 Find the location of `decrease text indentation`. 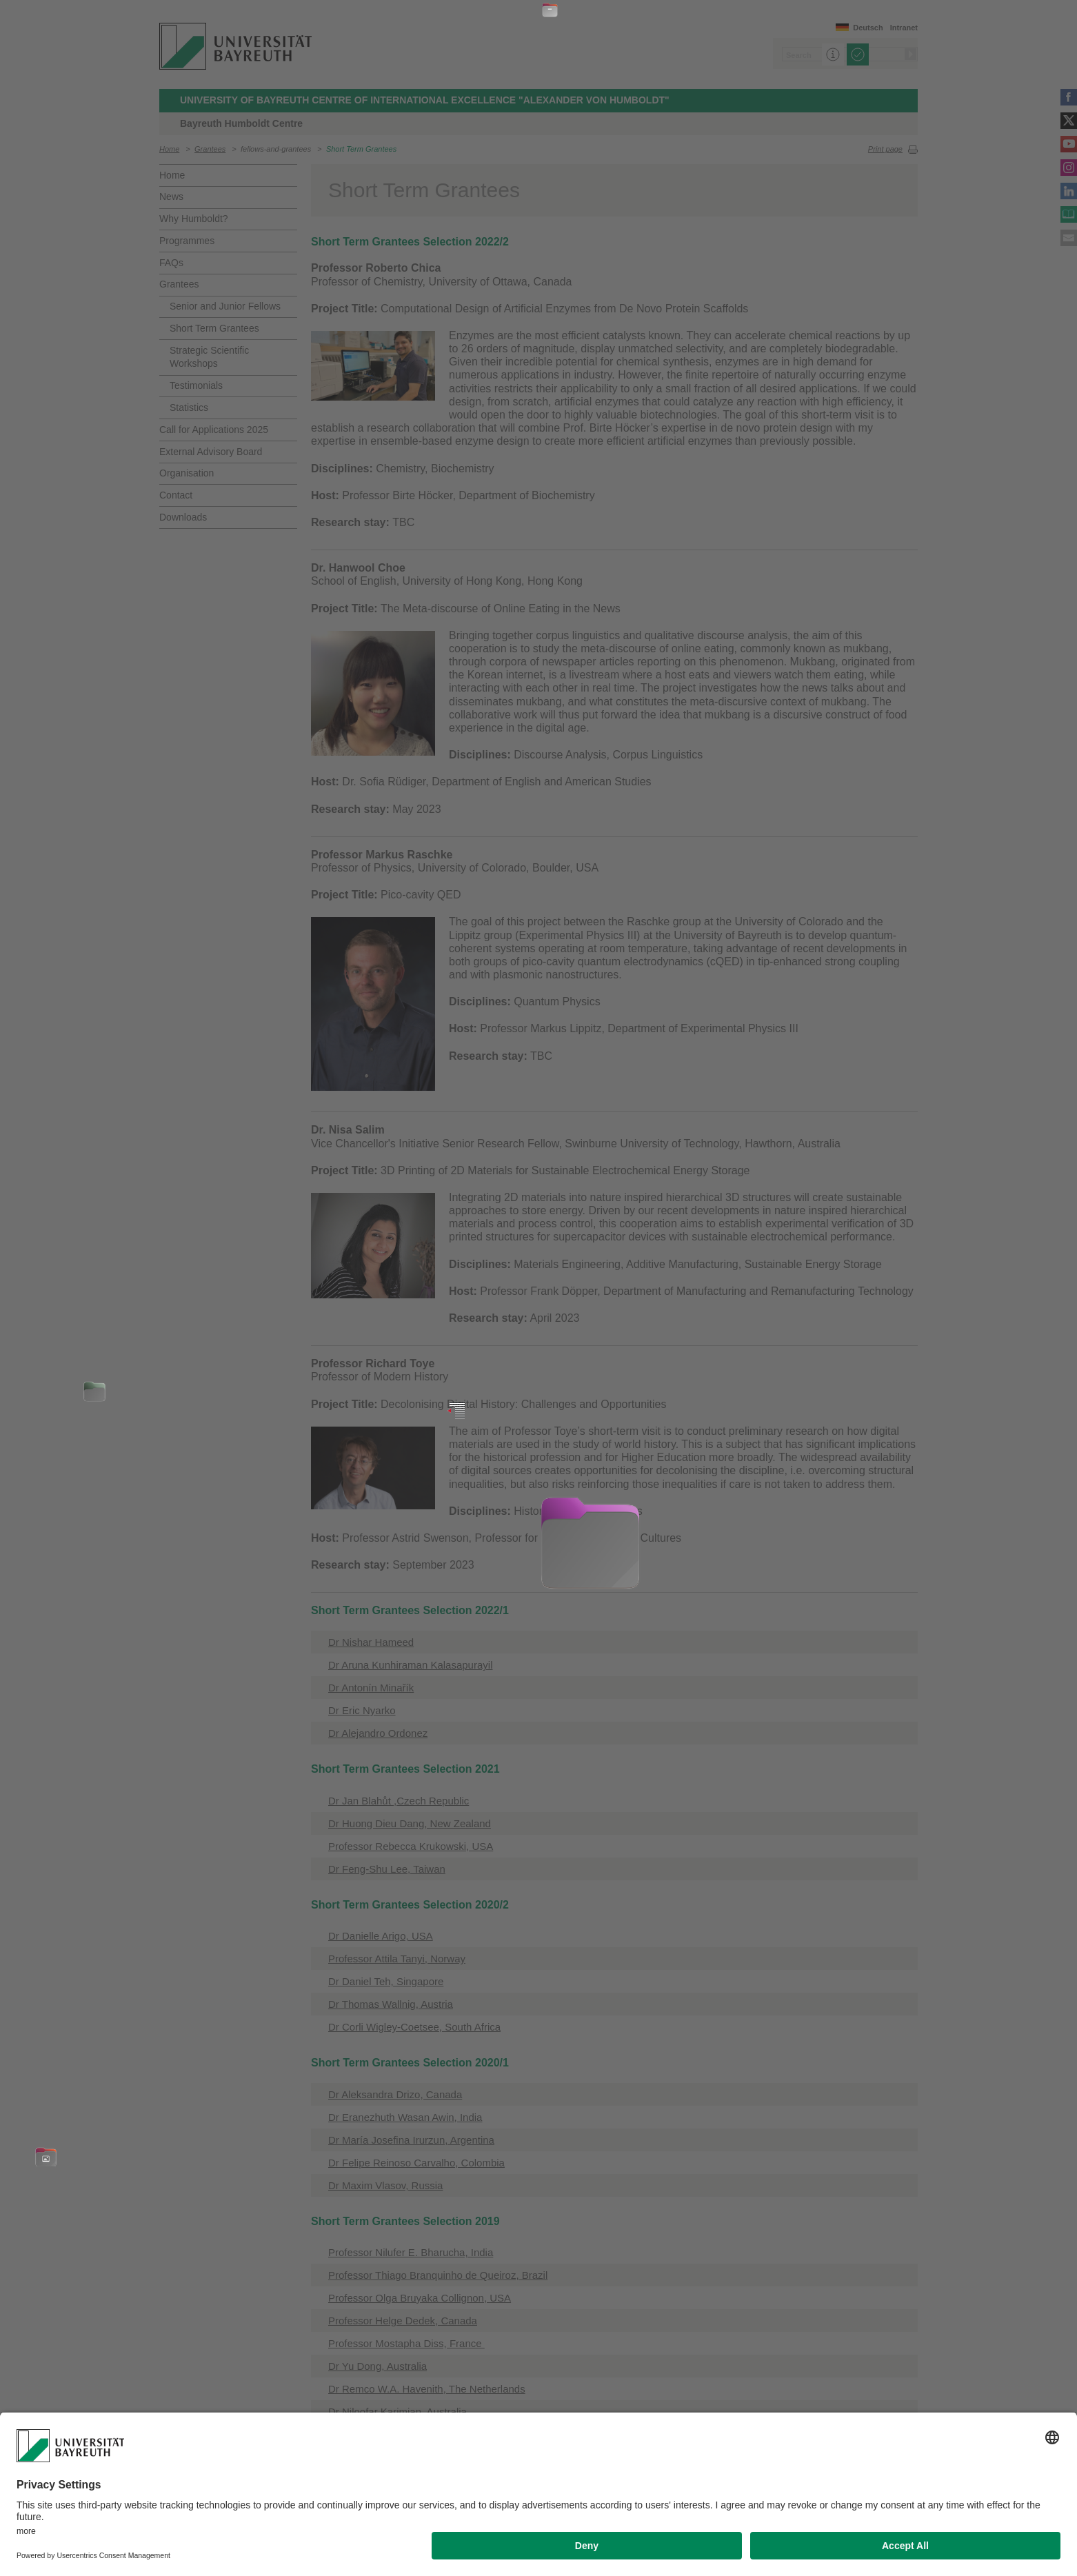

decrease text indentation is located at coordinates (456, 1410).